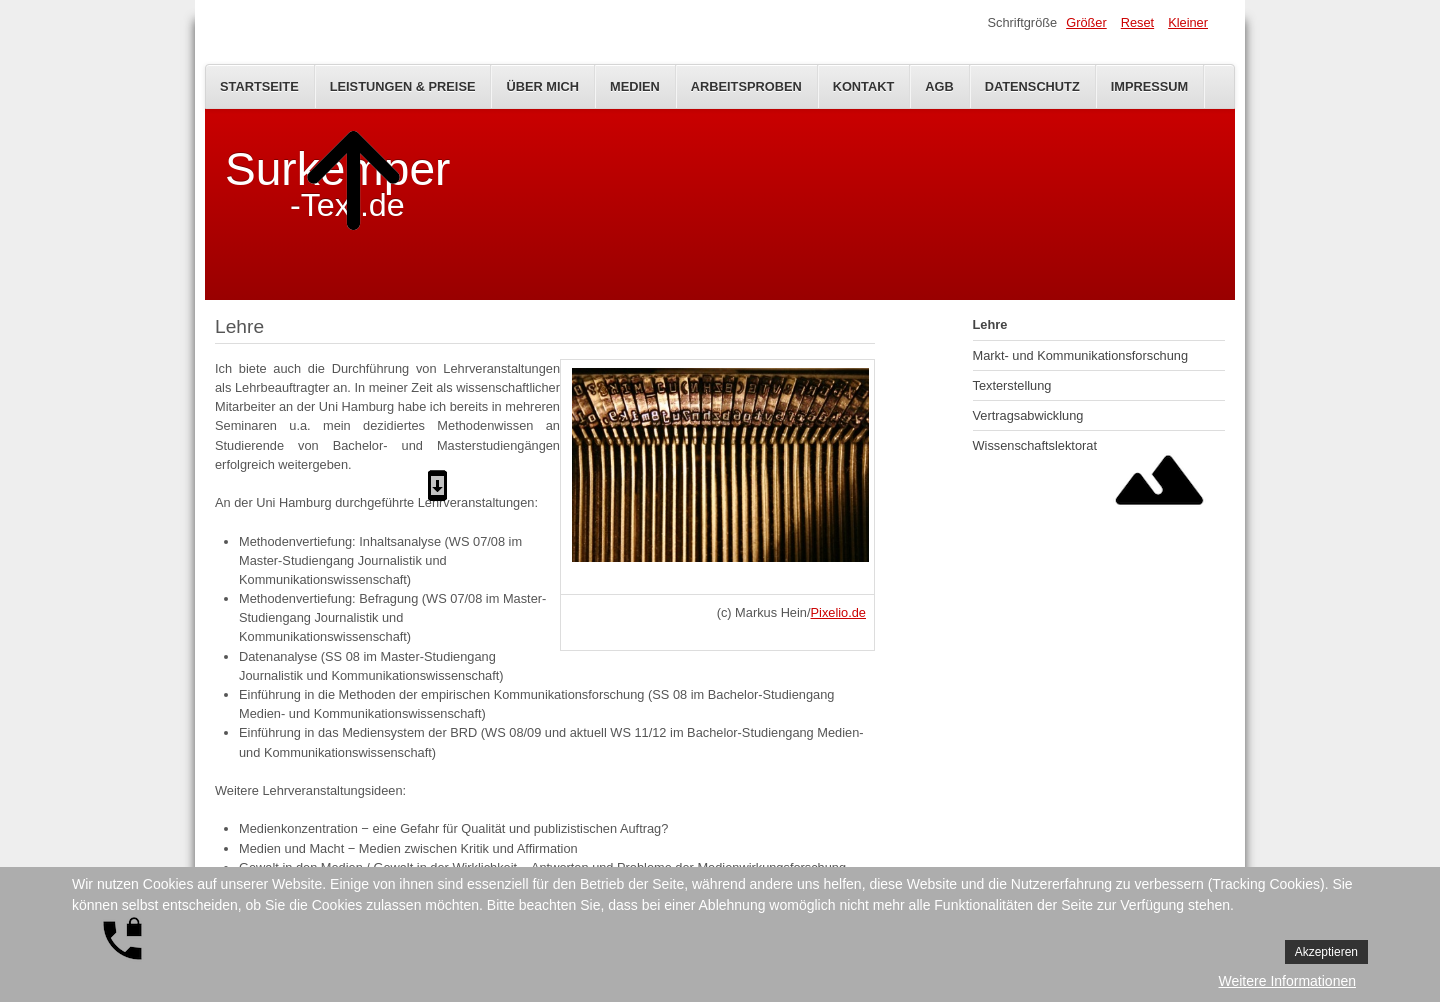 This screenshot has height=1002, width=1440. Describe the element at coordinates (122, 940) in the screenshot. I see `indicates phone is locked during a call` at that location.